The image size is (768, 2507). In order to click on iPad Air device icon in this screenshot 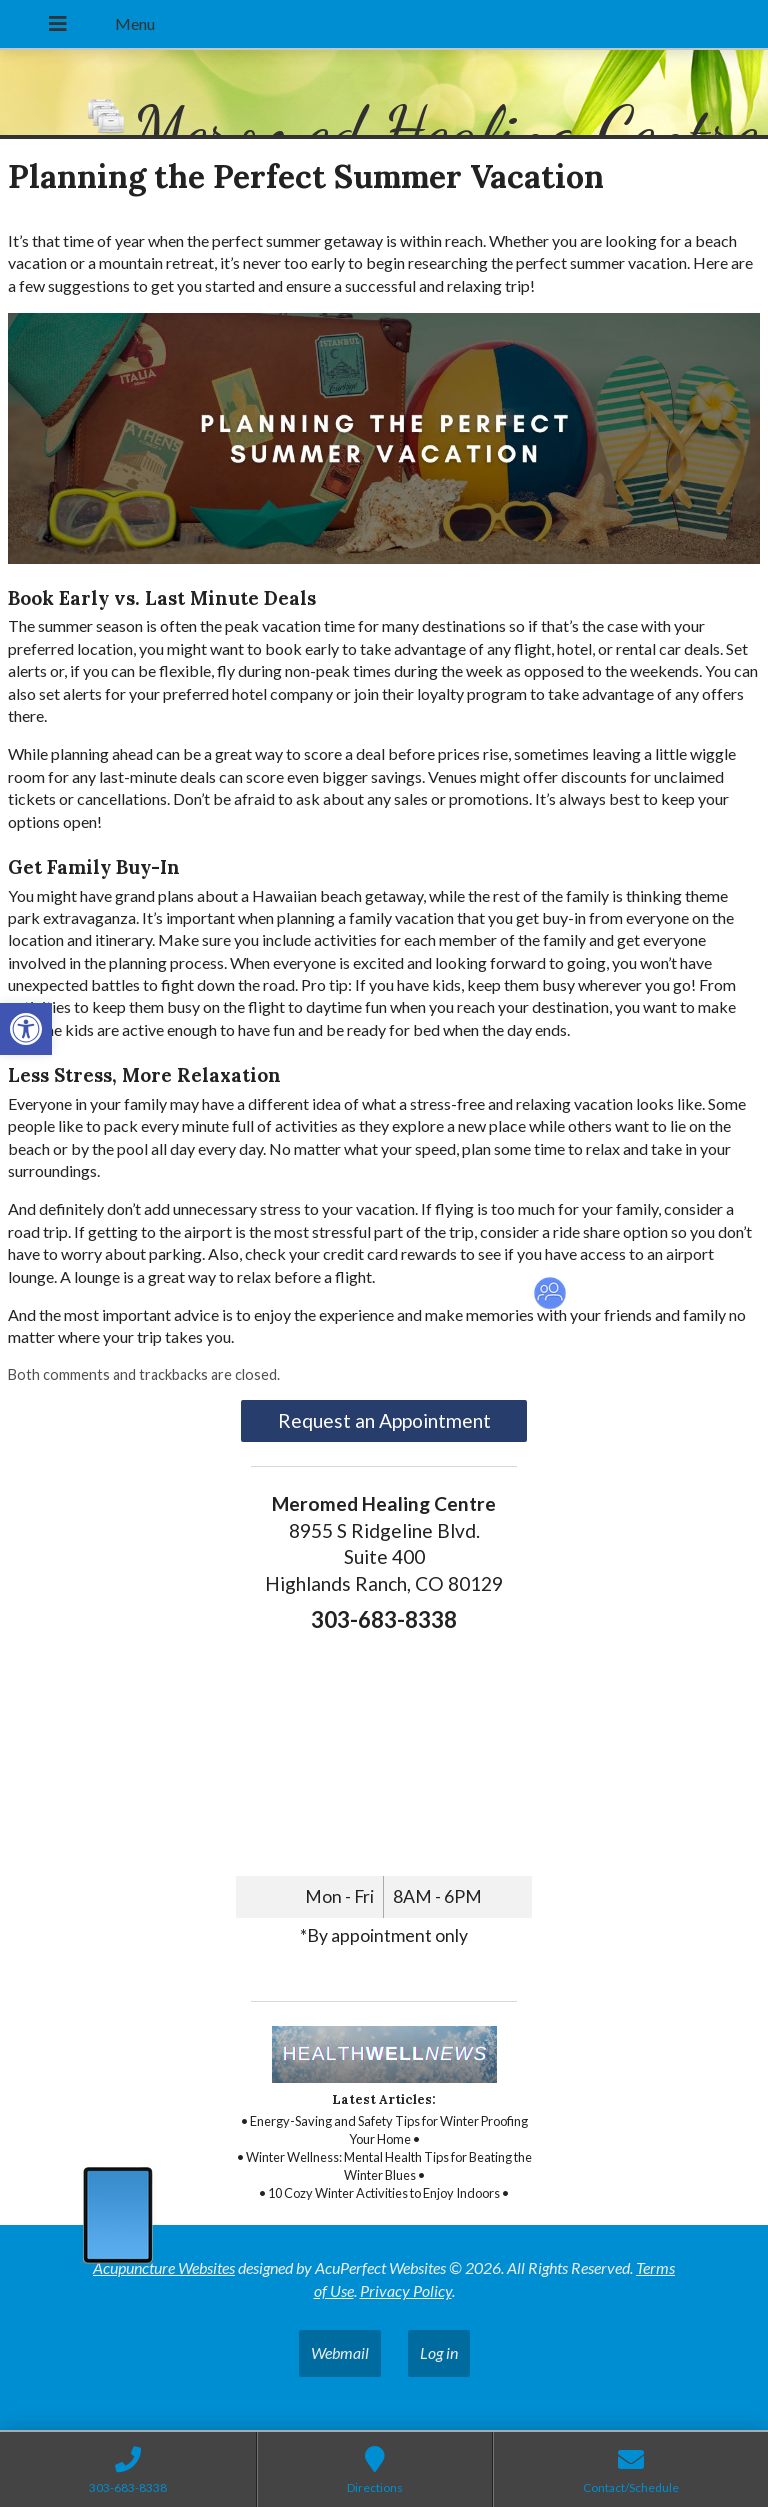, I will do `click(118, 2216)`.